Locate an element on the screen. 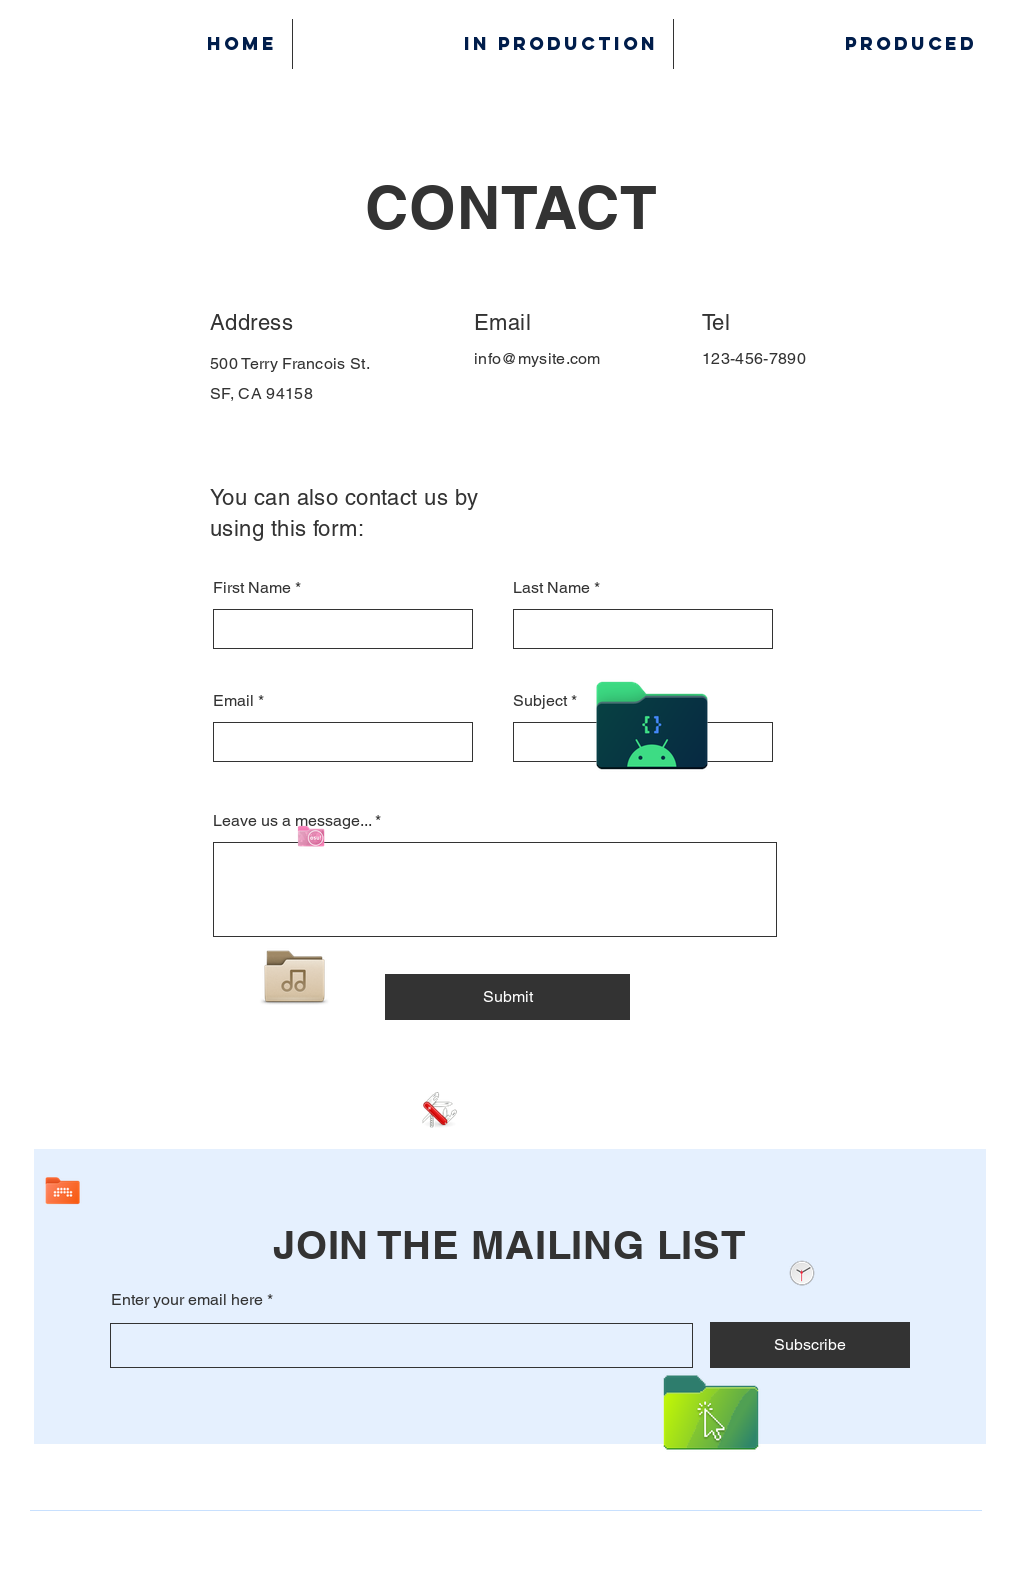 Image resolution: width=1024 pixels, height=1595 pixels. access utility applications and tools is located at coordinates (439, 1110).